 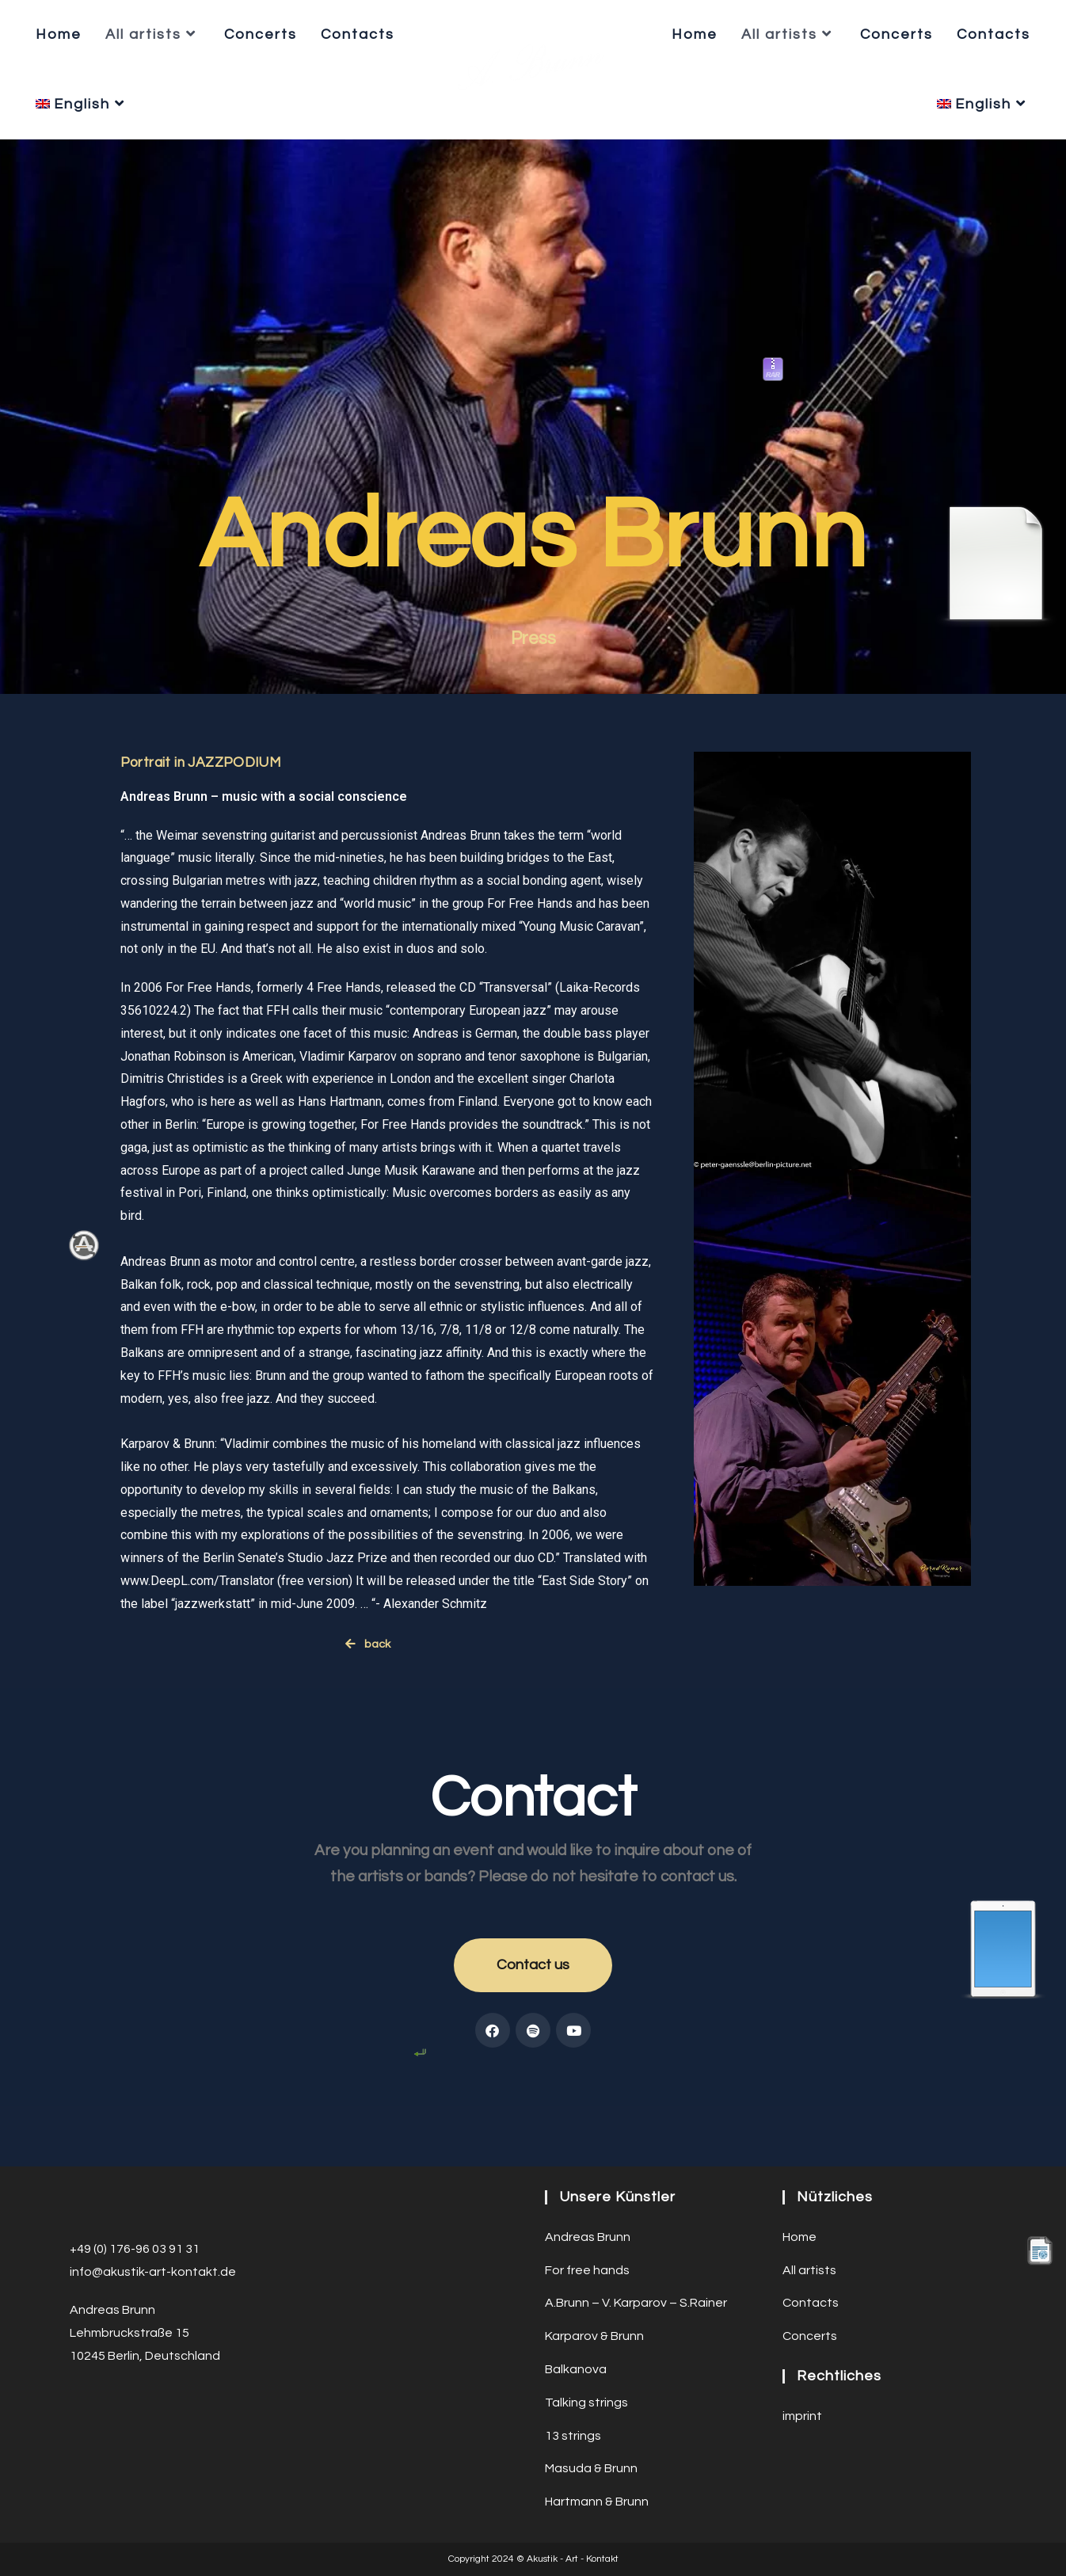 I want to click on a text or document file preview, so click(x=998, y=563).